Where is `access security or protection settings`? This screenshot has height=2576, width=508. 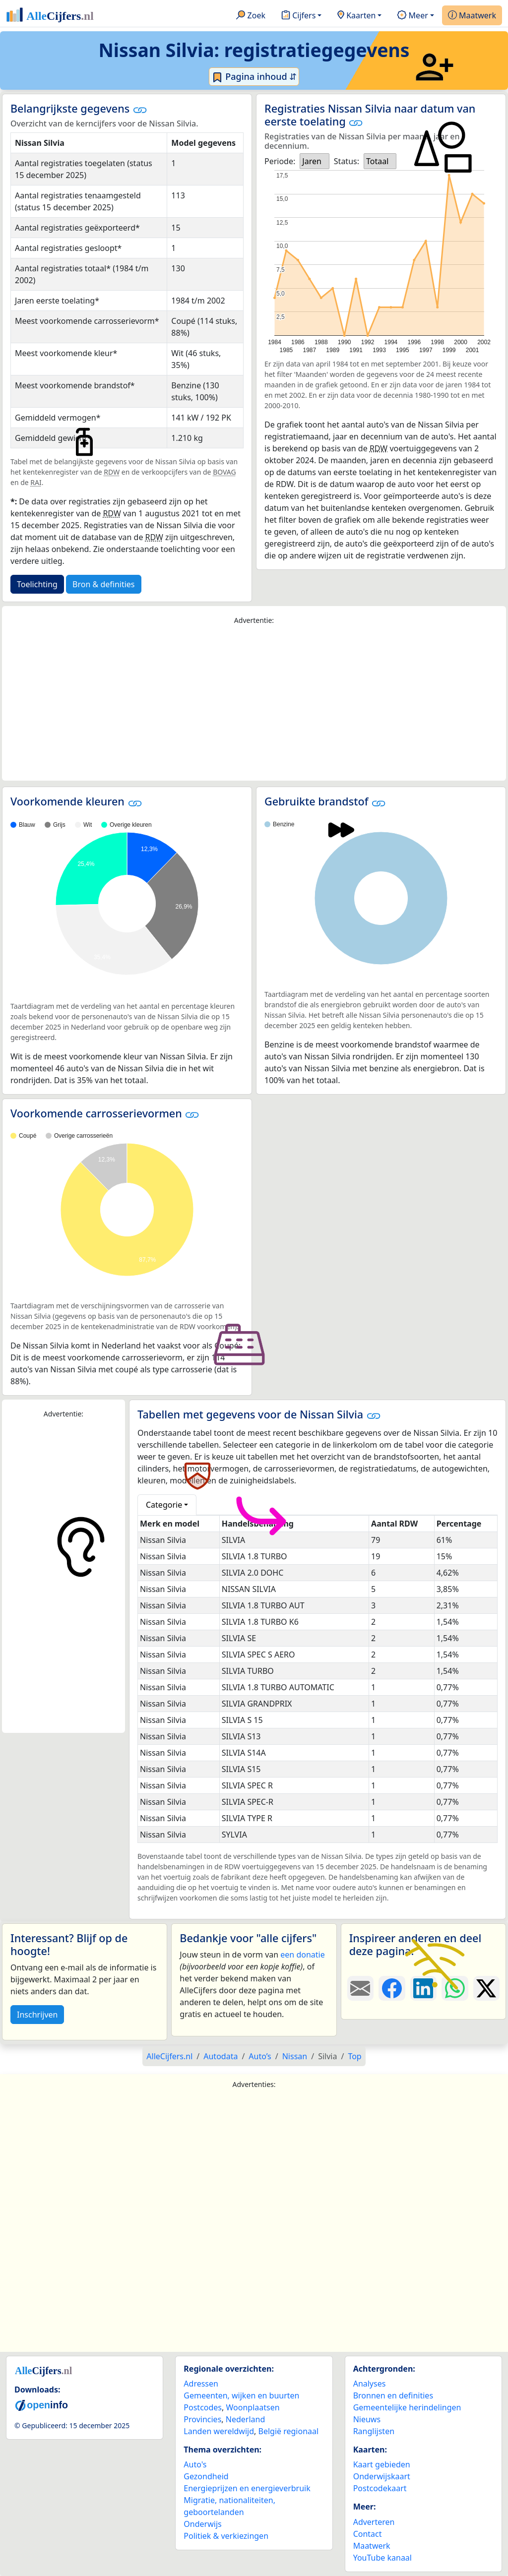 access security or protection settings is located at coordinates (197, 1474).